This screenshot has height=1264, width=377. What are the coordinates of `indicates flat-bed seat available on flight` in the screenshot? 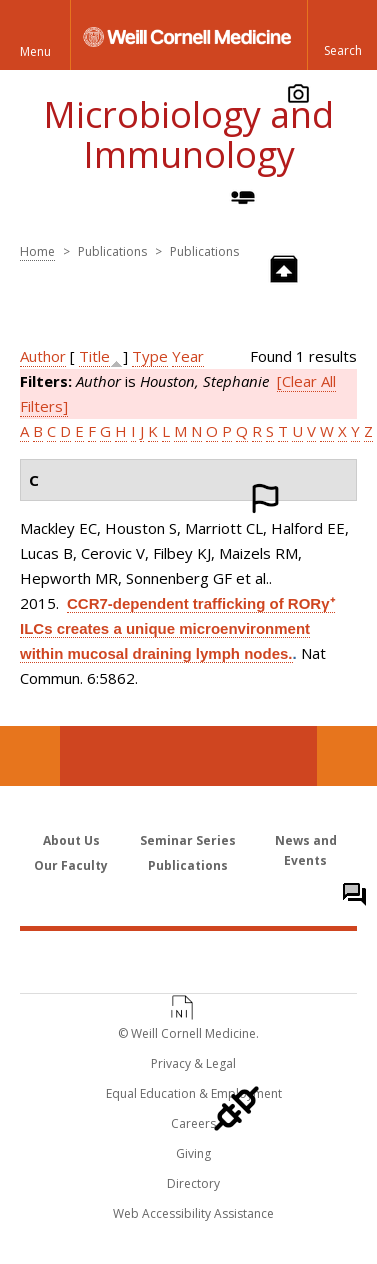 It's located at (243, 197).